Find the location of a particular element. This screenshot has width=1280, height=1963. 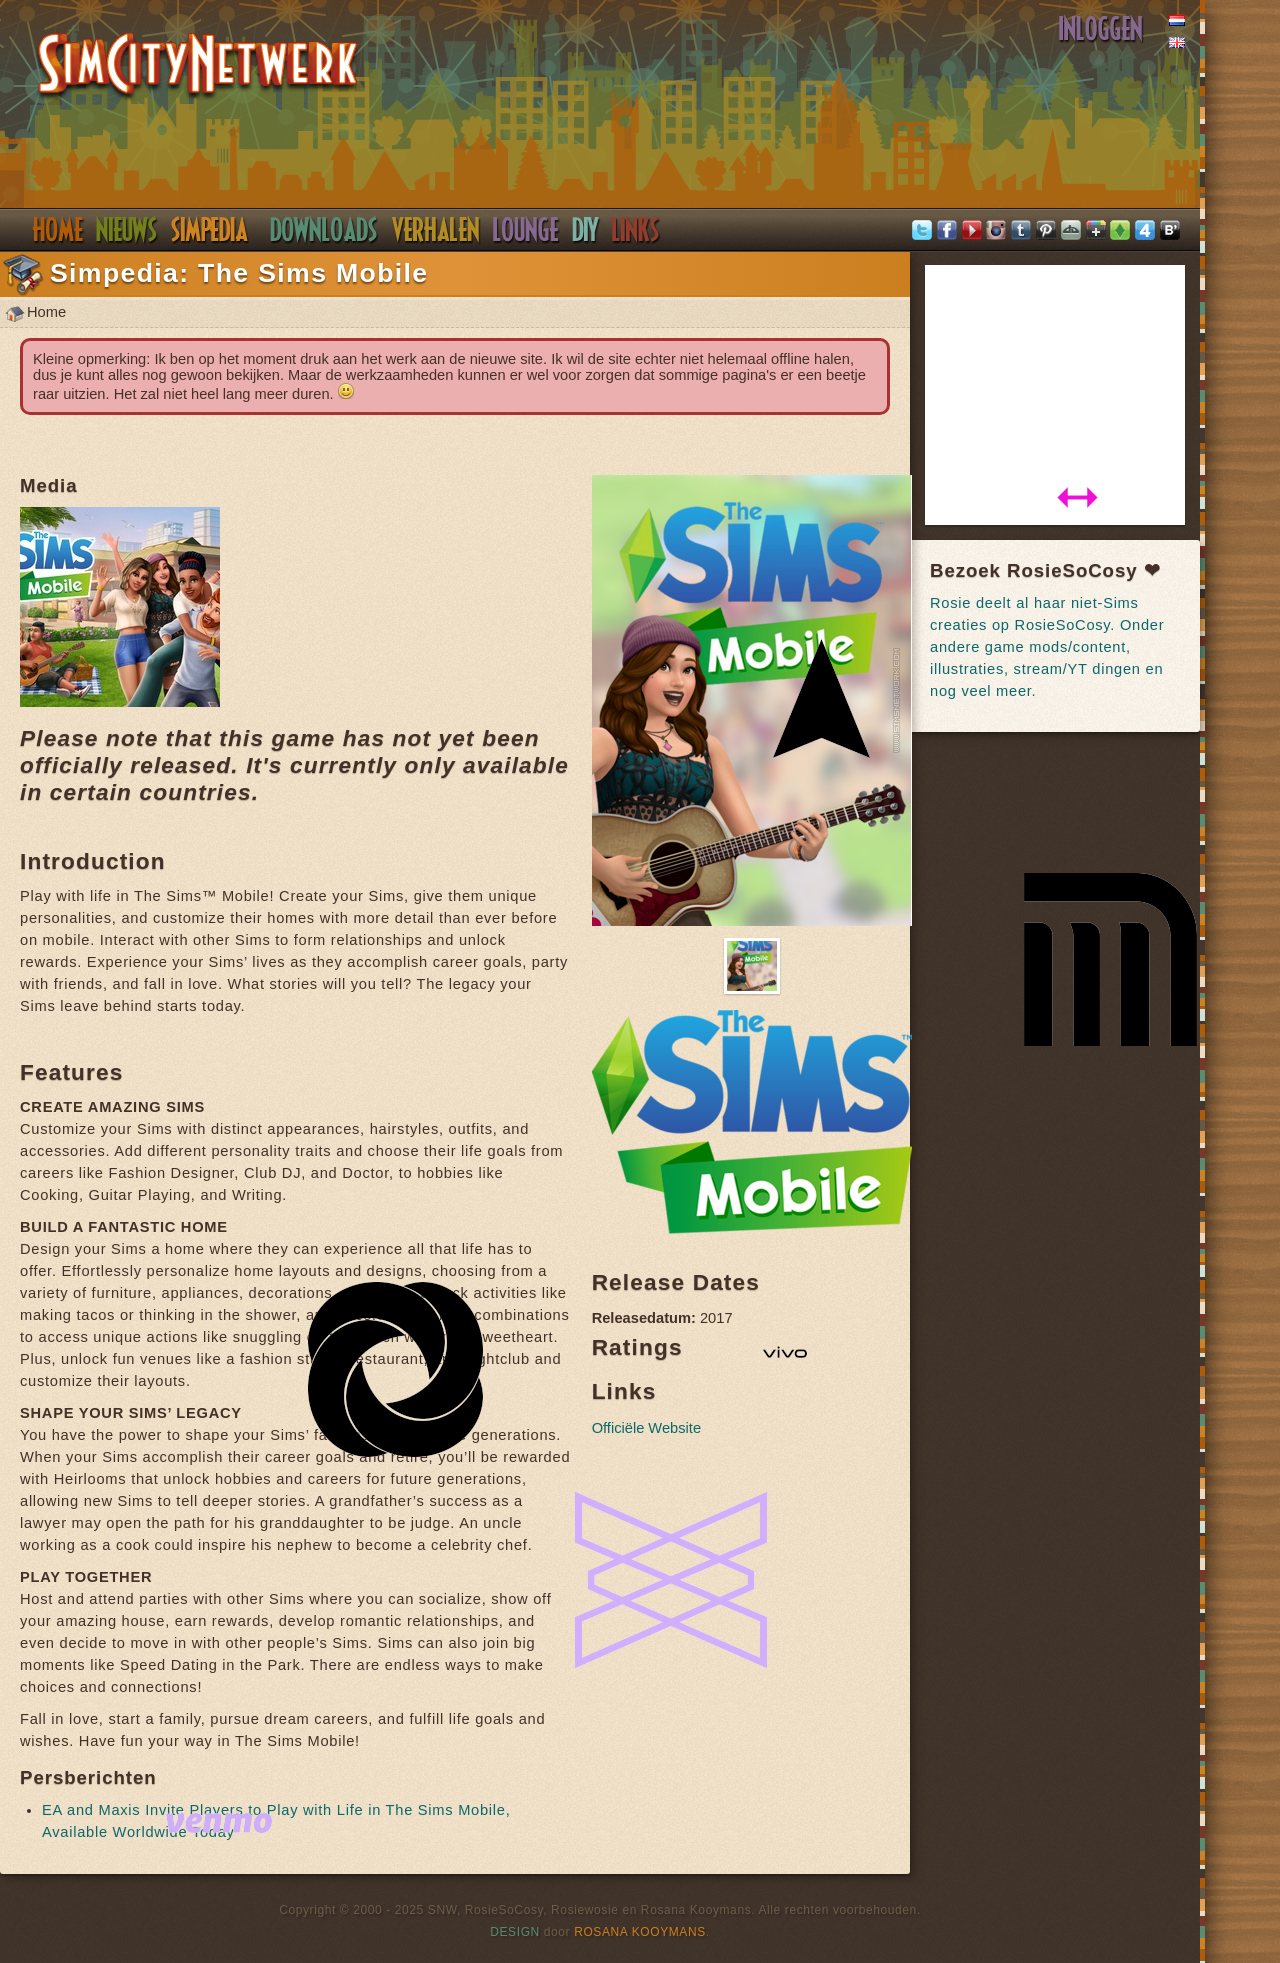

vivo brand logo is located at coordinates (785, 1352).